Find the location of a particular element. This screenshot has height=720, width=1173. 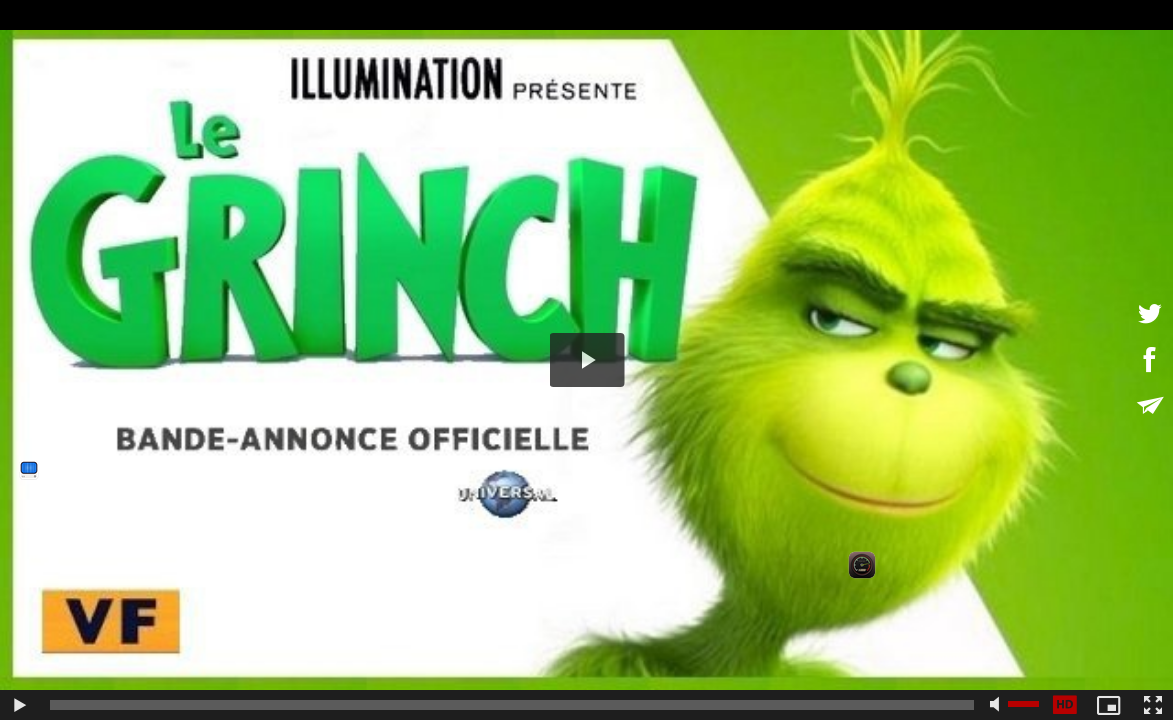

launch blackmagic raw speed test application is located at coordinates (862, 565).